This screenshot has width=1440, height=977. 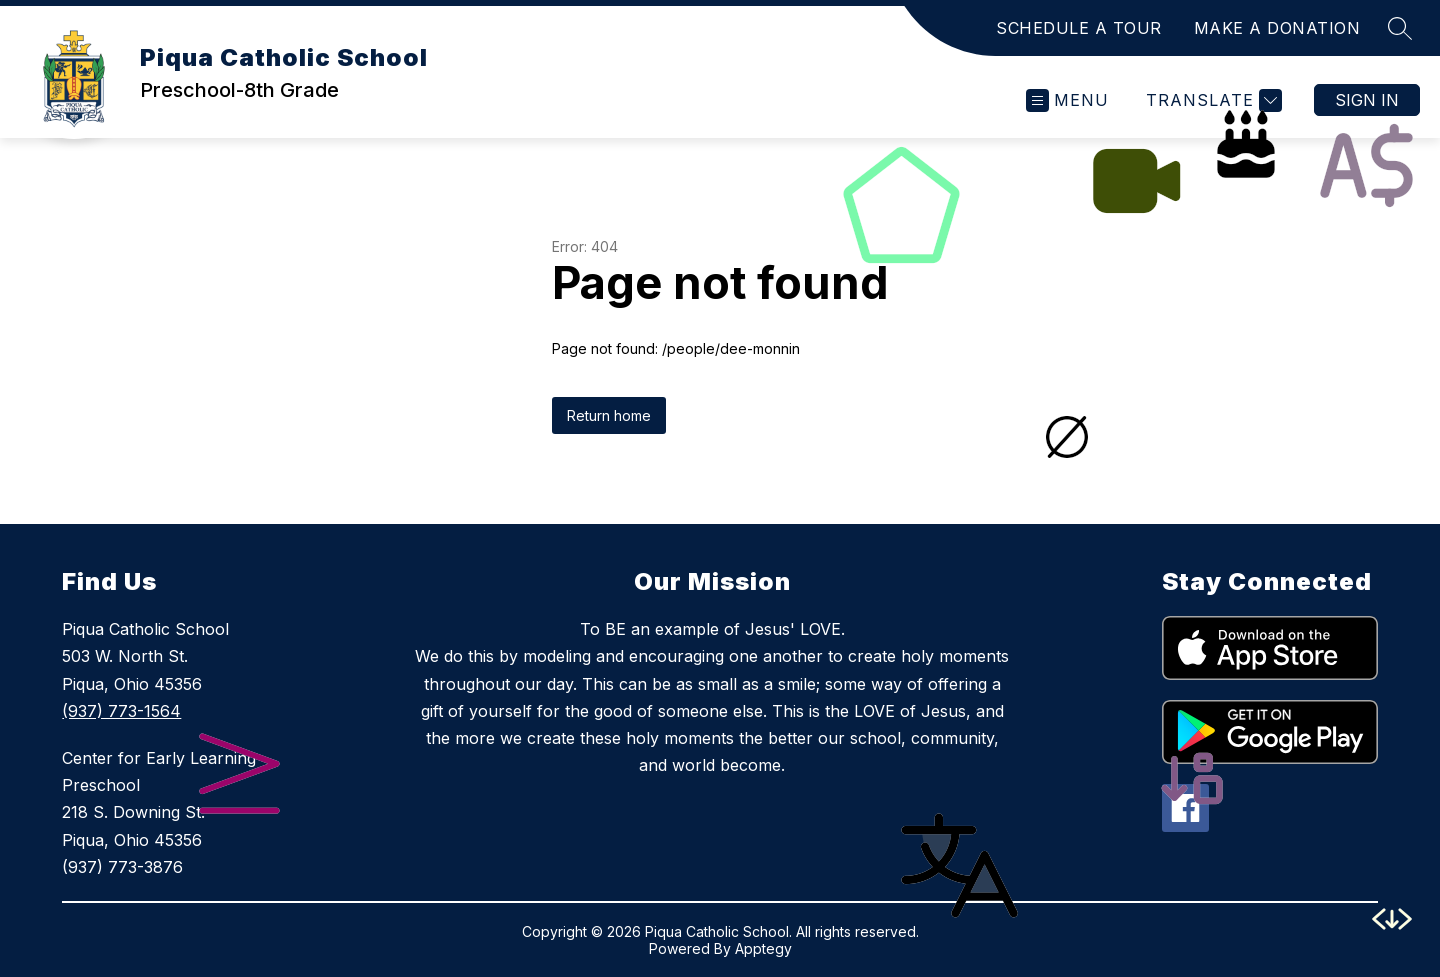 I want to click on indicates a value is greater than or equal to a threshold, so click(x=237, y=775).